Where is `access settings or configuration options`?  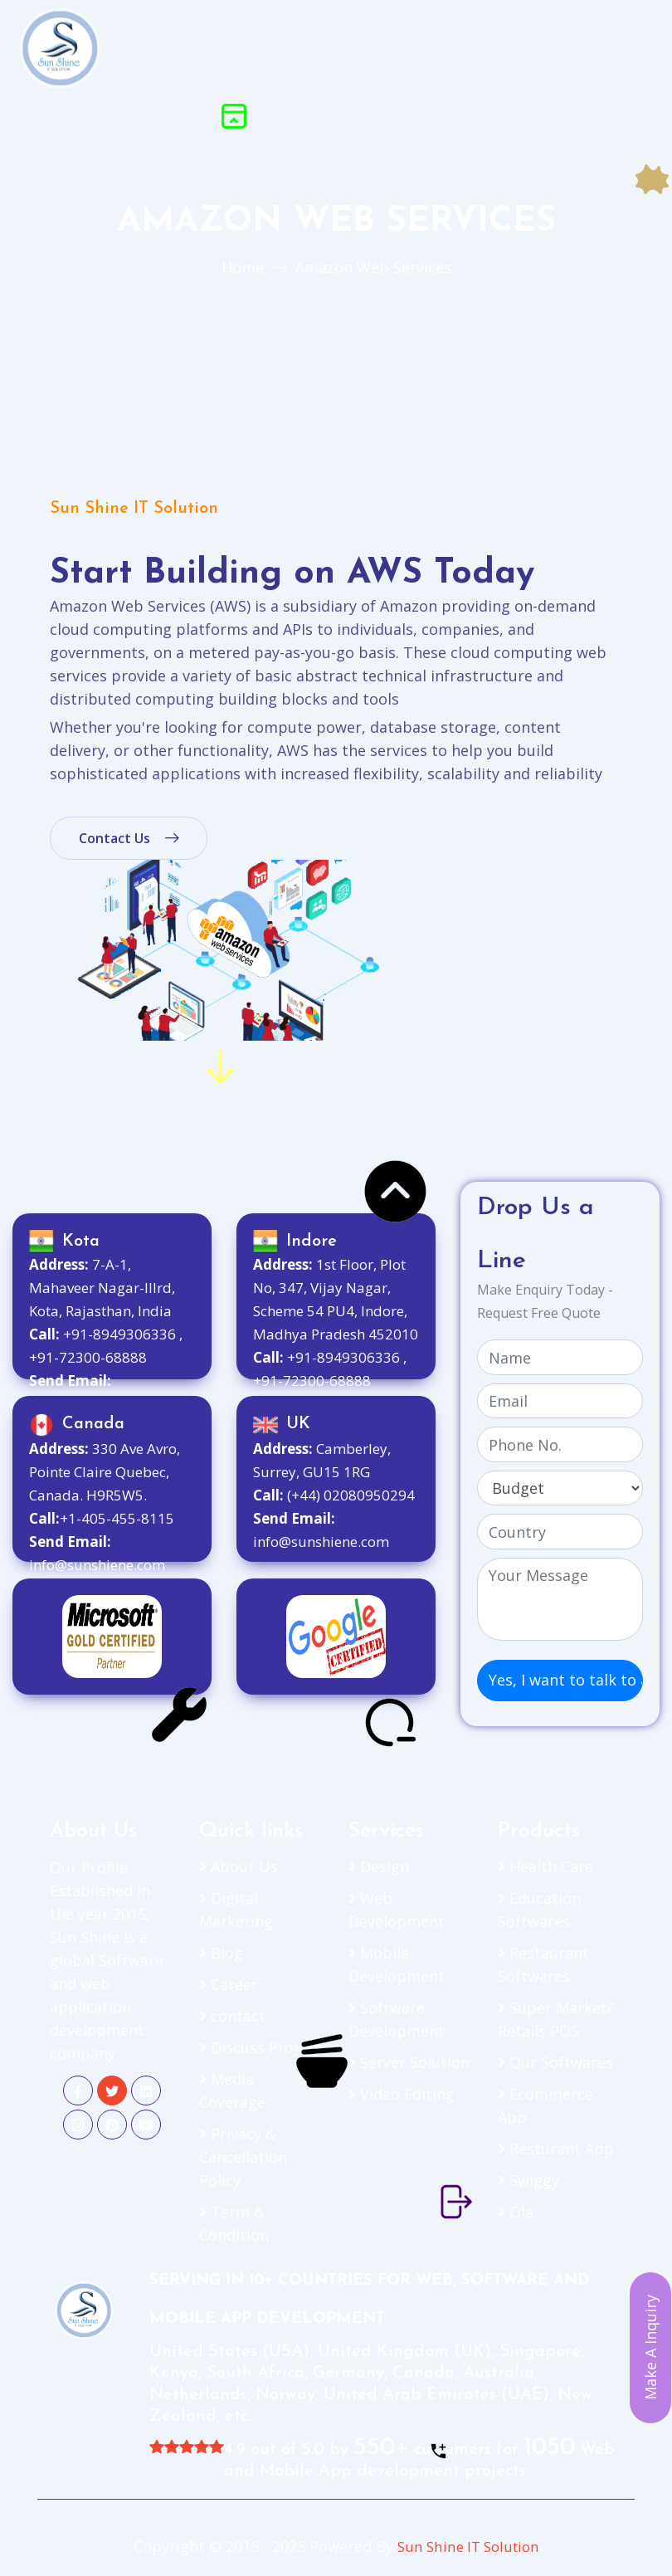 access settings or configuration options is located at coordinates (179, 1714).